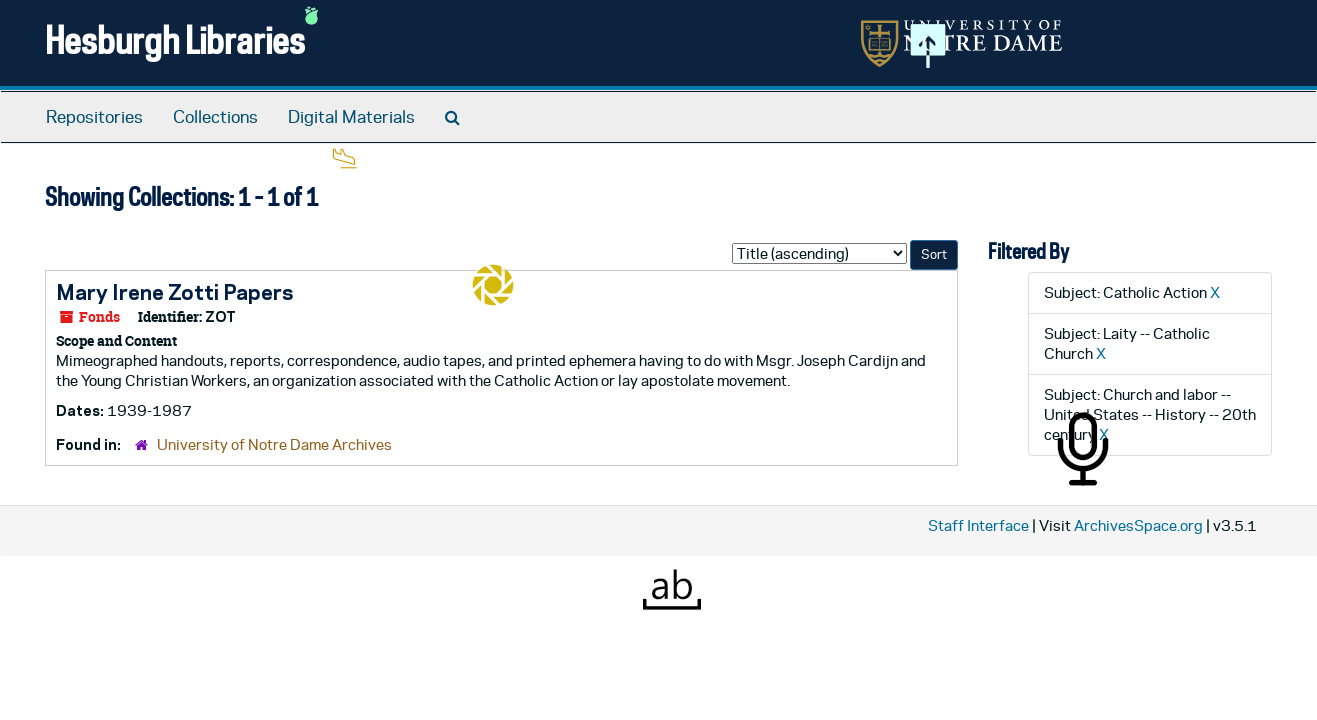 This screenshot has width=1317, height=720. Describe the element at coordinates (672, 588) in the screenshot. I see `toggle whole word search matching` at that location.